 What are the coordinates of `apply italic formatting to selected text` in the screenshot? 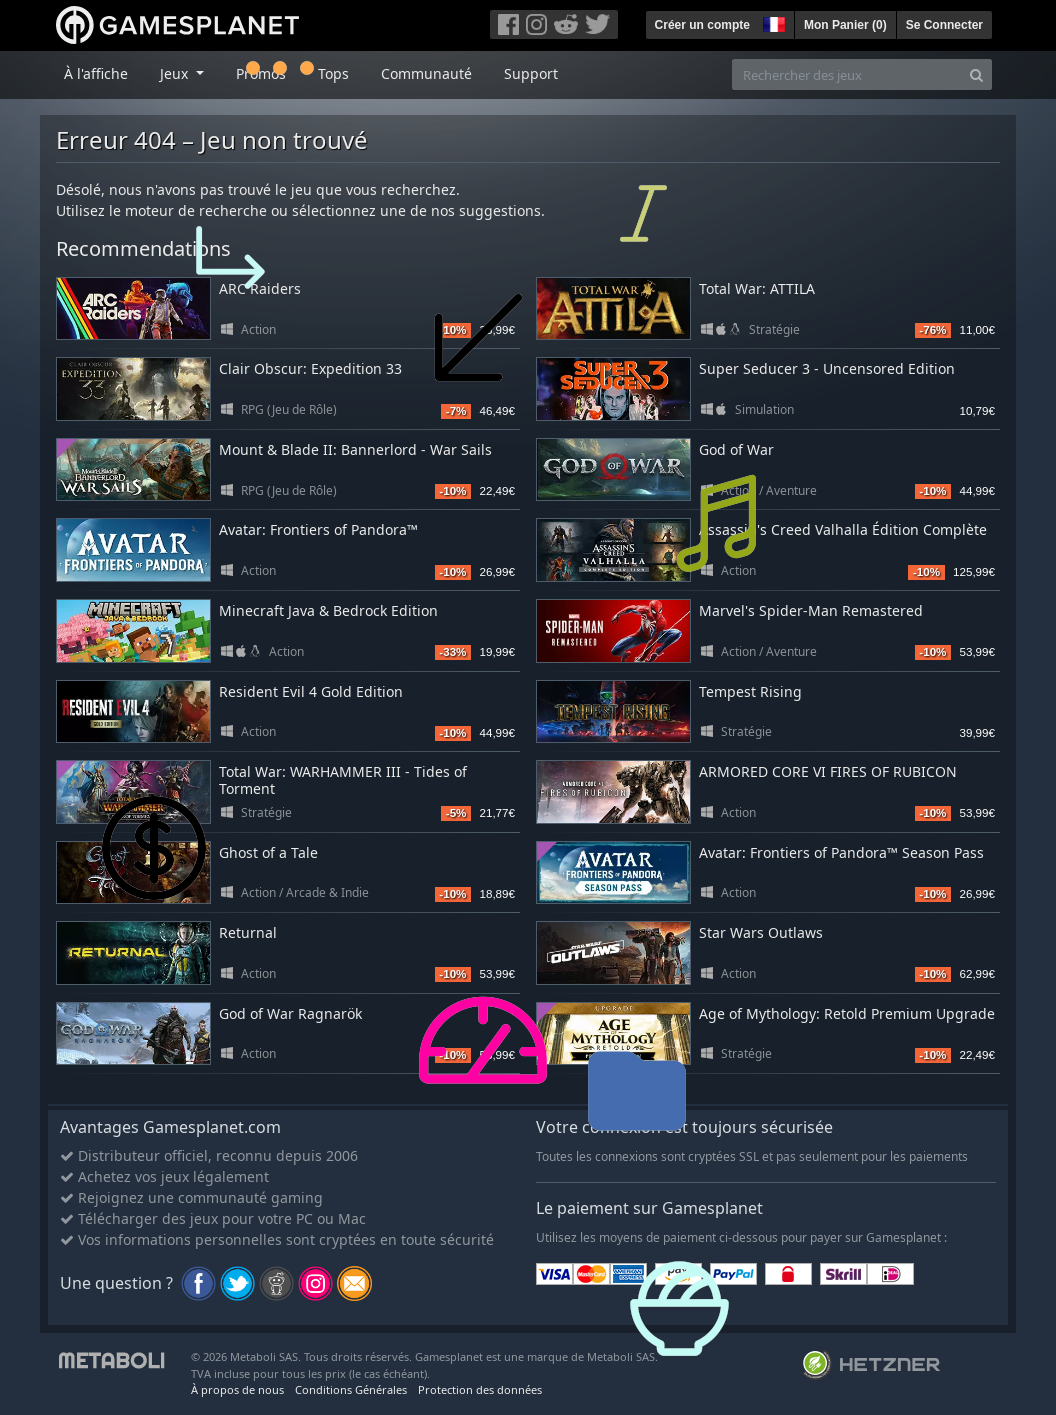 It's located at (643, 213).